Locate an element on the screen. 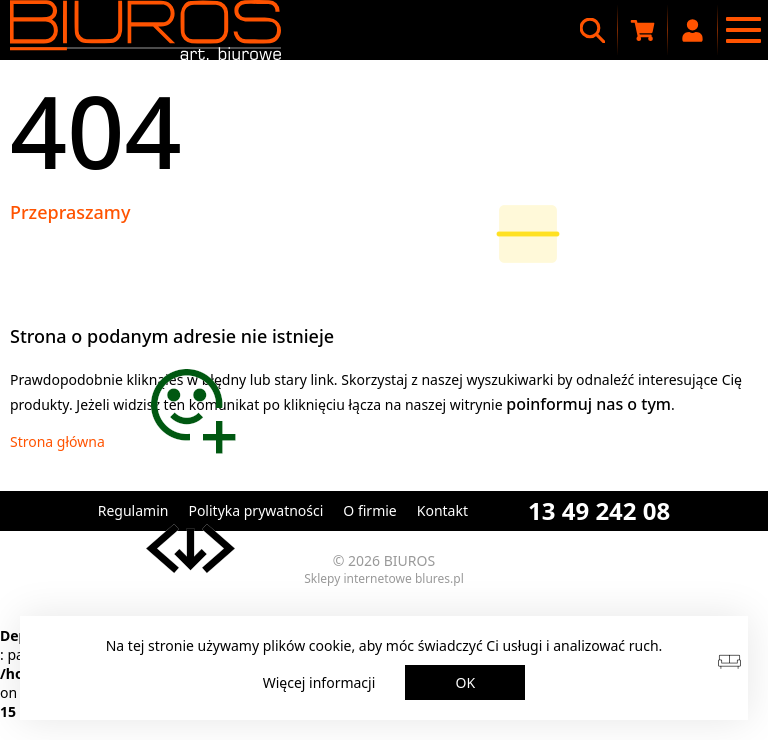 The width and height of the screenshot is (768, 740). add a reaction to a message is located at coordinates (190, 408).